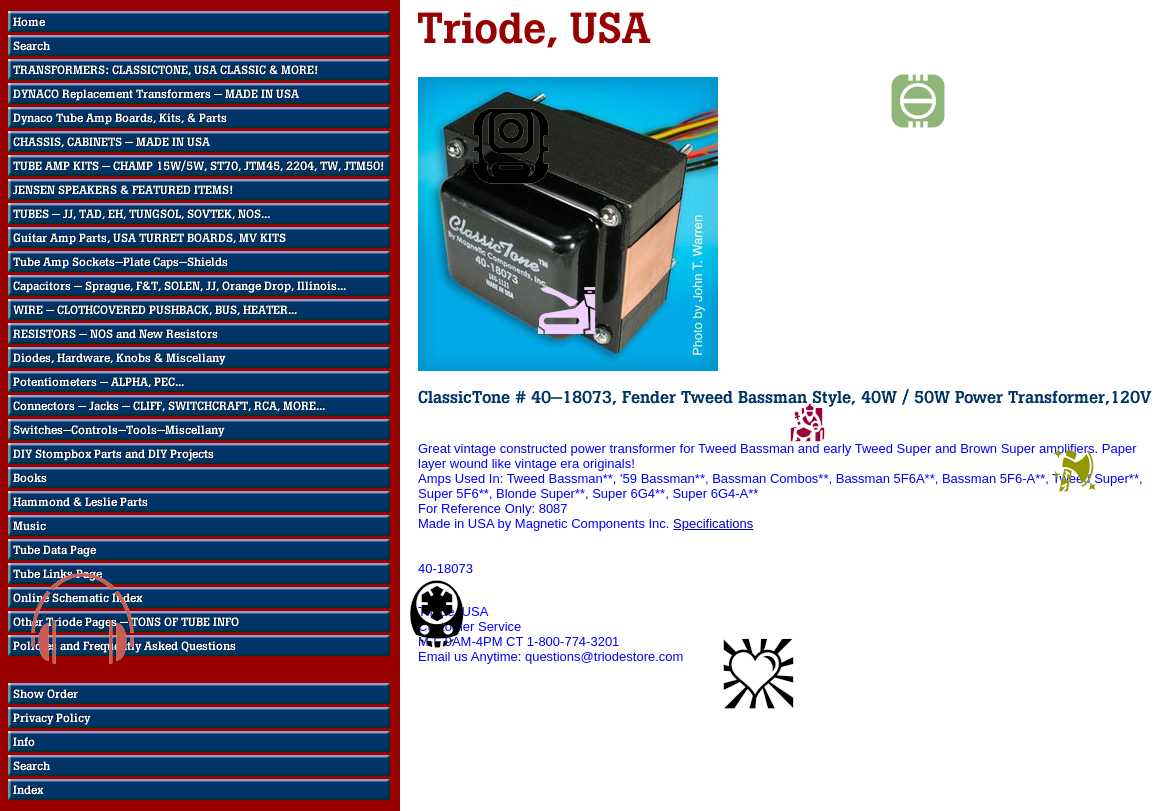 The image size is (1155, 811). Describe the element at coordinates (511, 146) in the screenshot. I see `open camera or photo capture mode` at that location.